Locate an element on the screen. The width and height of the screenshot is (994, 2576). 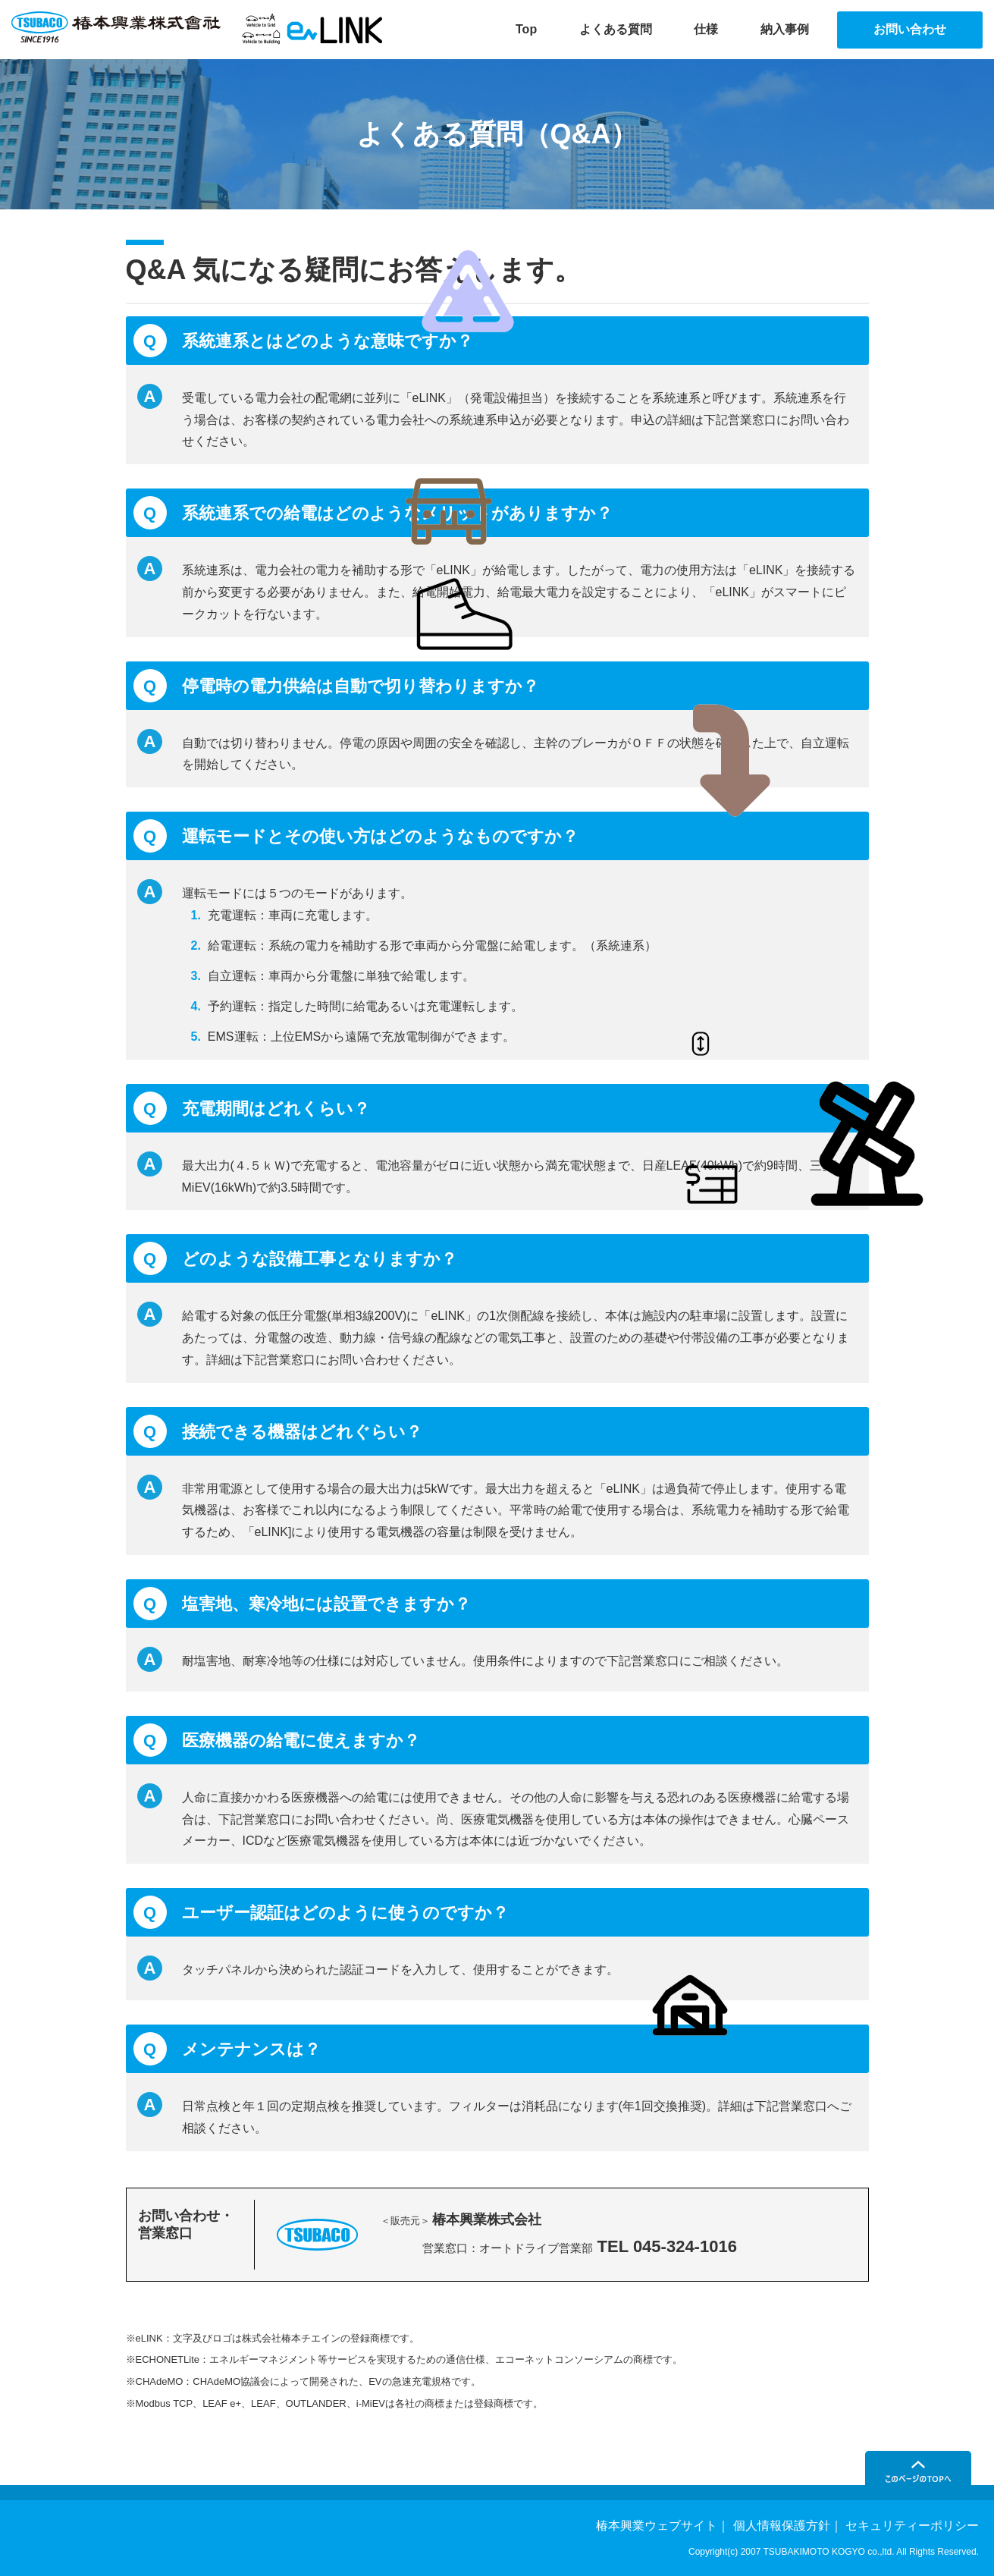
access wind energy or renewable power settings is located at coordinates (867, 1145).